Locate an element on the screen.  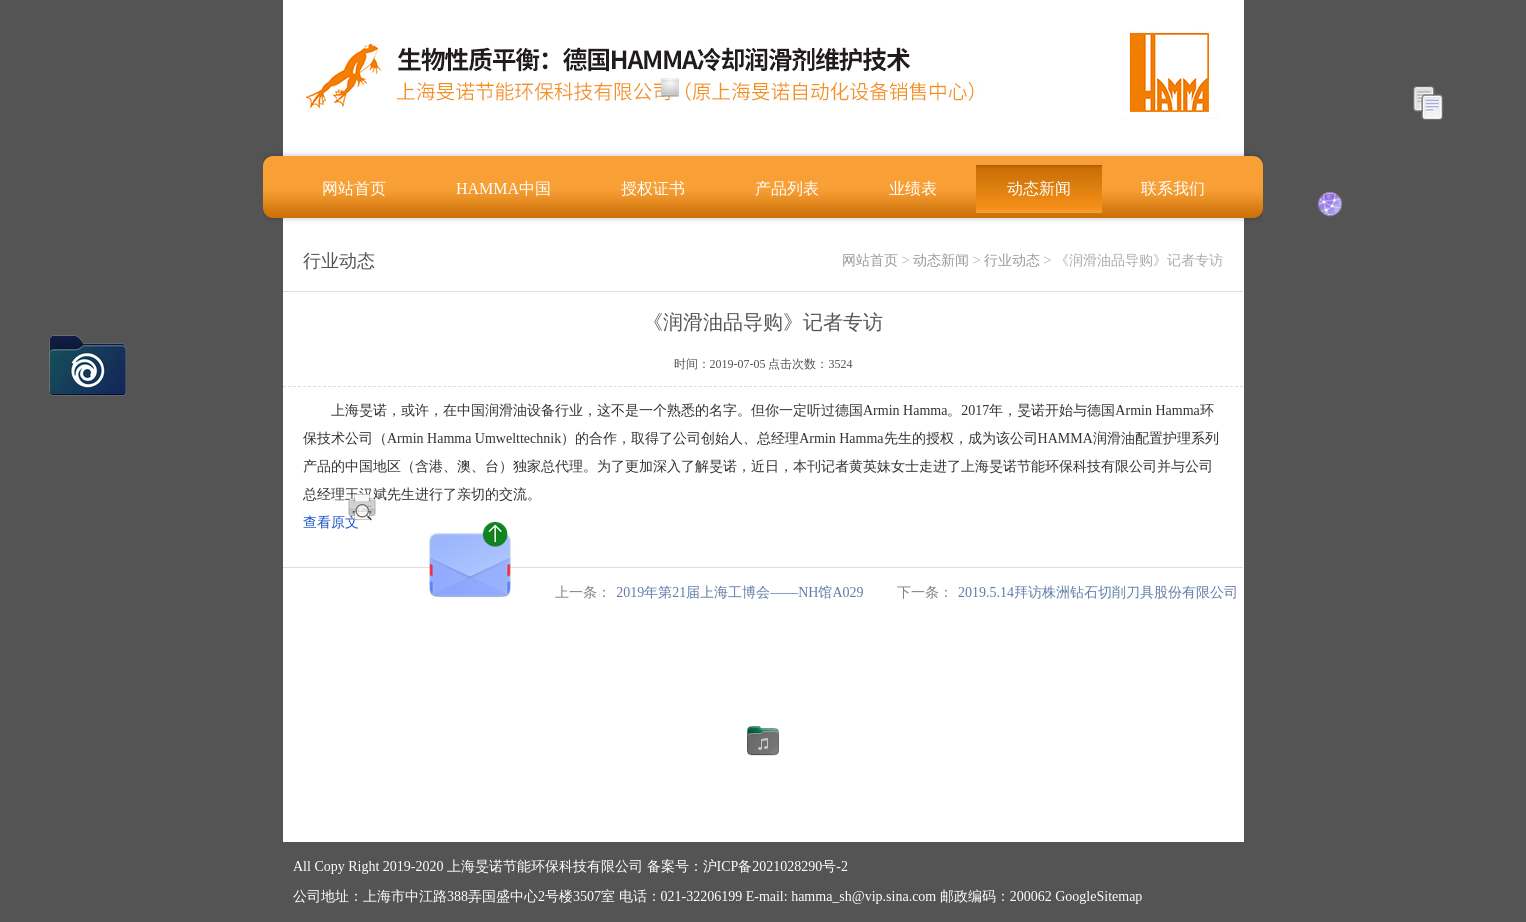
preview document before printing is located at coordinates (362, 507).